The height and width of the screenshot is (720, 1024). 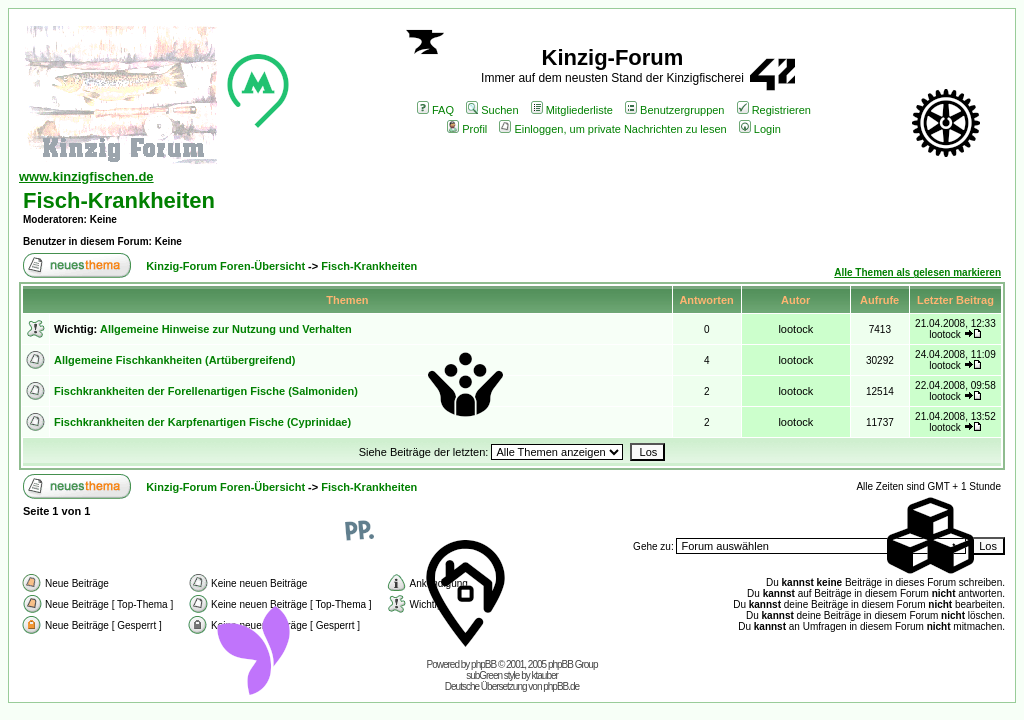 What do you see at coordinates (359, 530) in the screenshot?
I see `paddy power logo - link to betting and gaming services` at bounding box center [359, 530].